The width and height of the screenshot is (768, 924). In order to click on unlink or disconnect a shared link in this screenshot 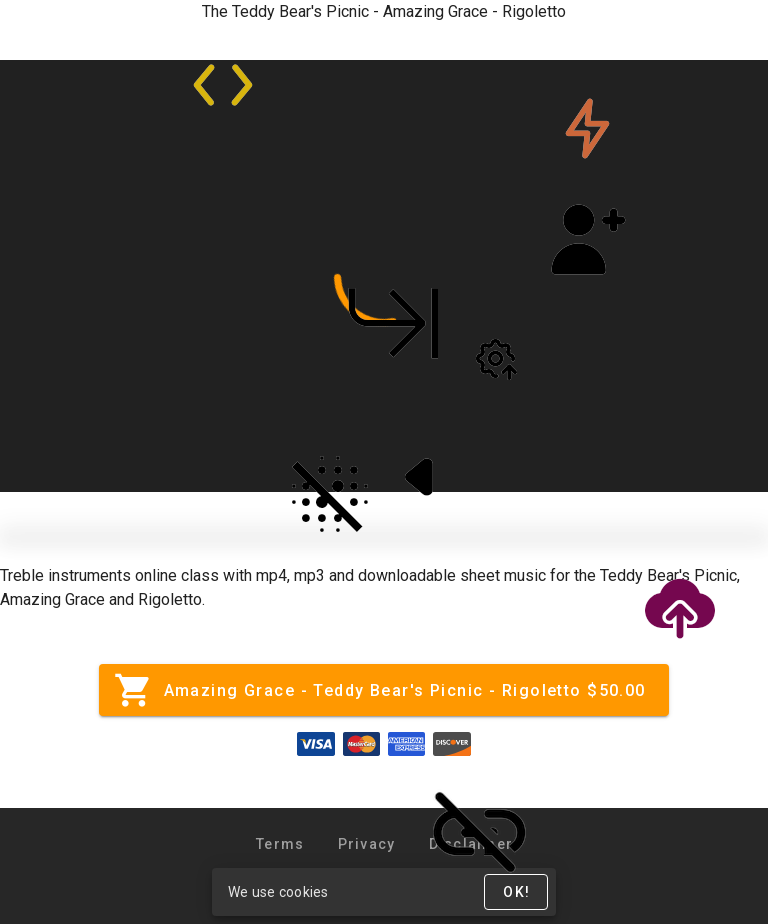, I will do `click(479, 832)`.